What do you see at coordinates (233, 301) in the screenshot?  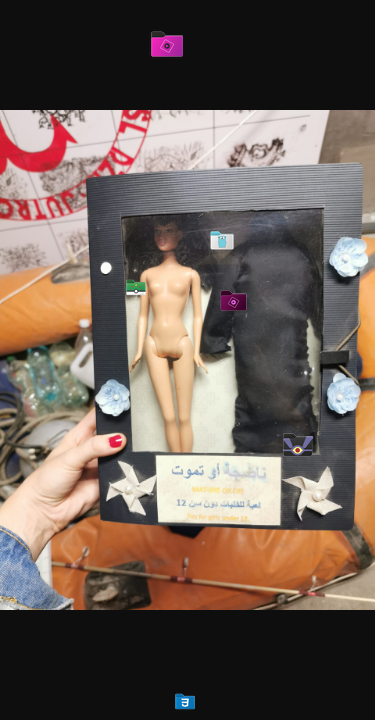 I see `open adobe premiere elements project folder` at bounding box center [233, 301].